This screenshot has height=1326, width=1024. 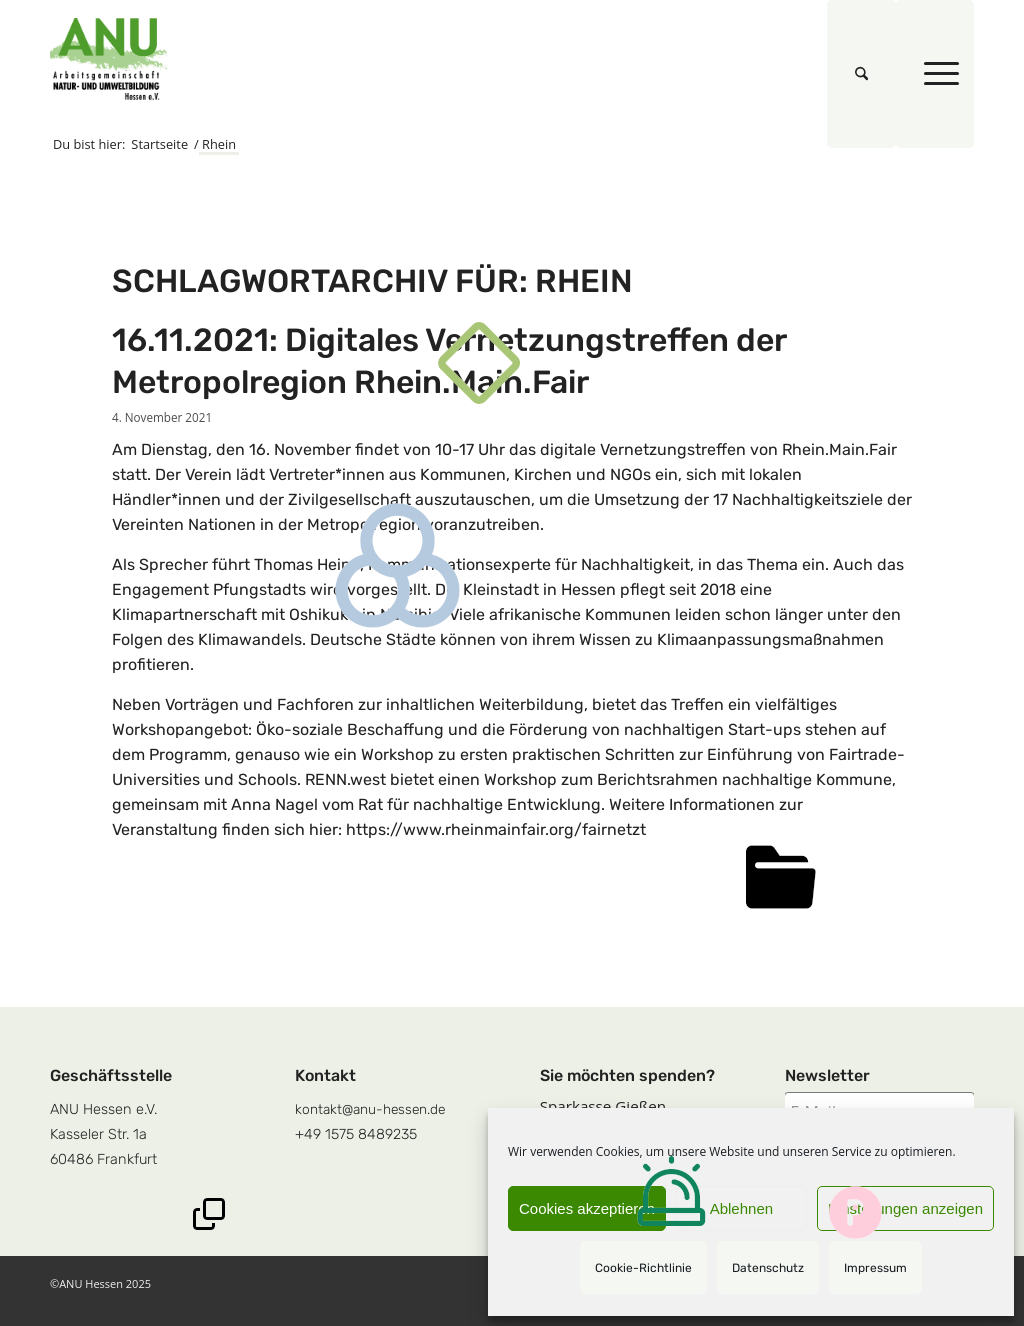 What do you see at coordinates (781, 877) in the screenshot?
I see `an open folder currently being viewed` at bounding box center [781, 877].